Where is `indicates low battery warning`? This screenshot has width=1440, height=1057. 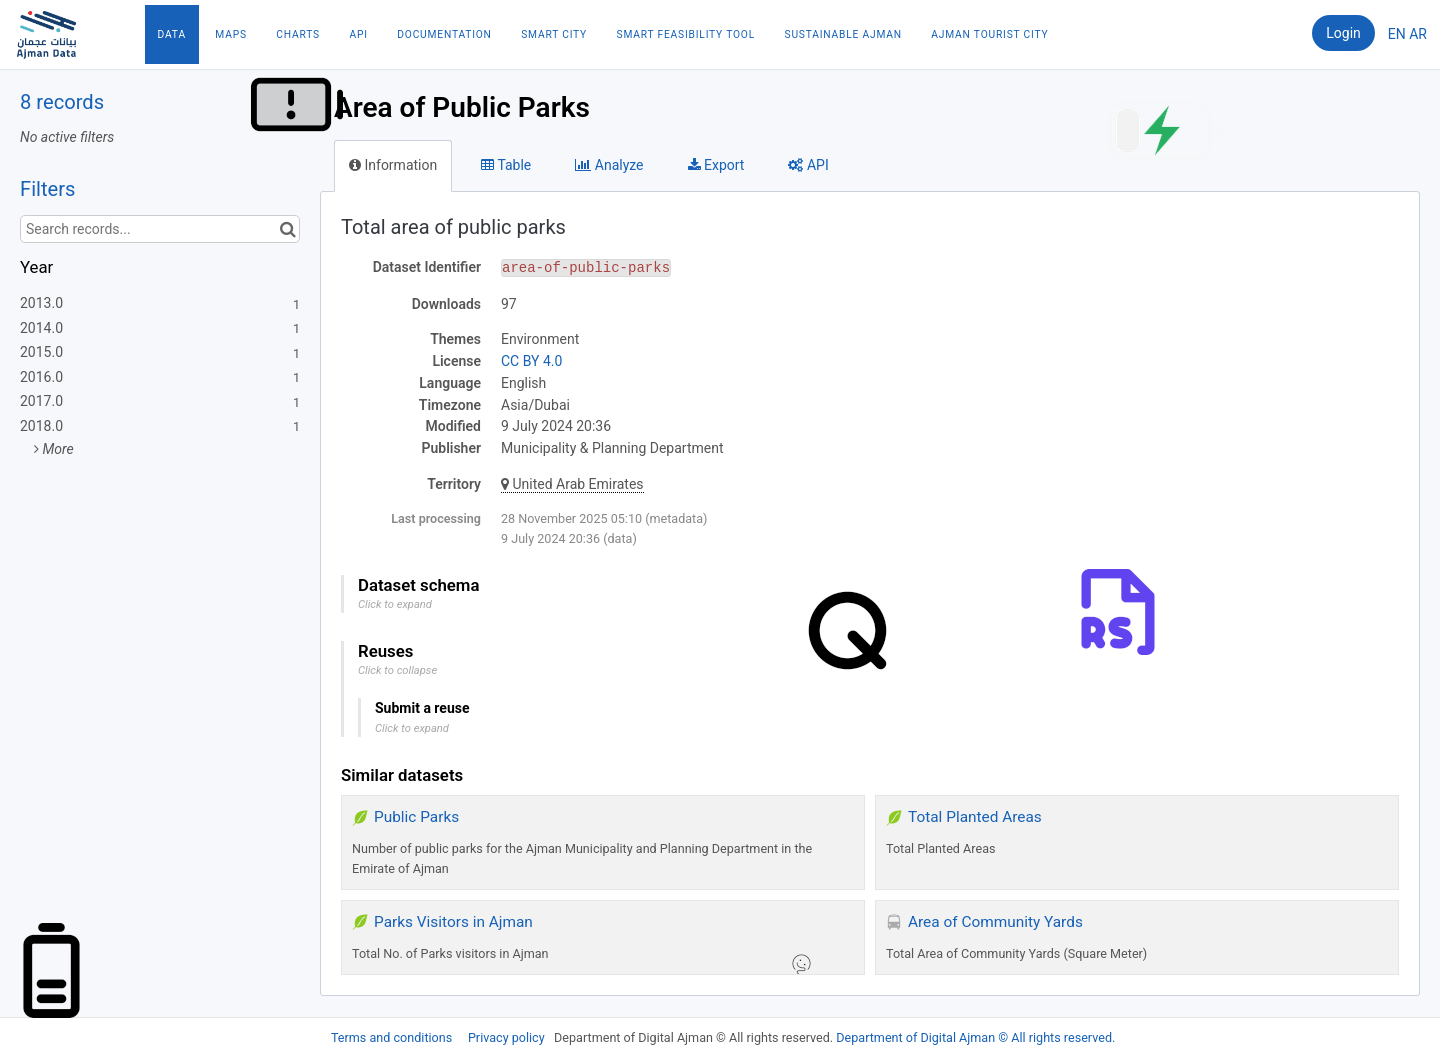 indicates low battery warning is located at coordinates (295, 104).